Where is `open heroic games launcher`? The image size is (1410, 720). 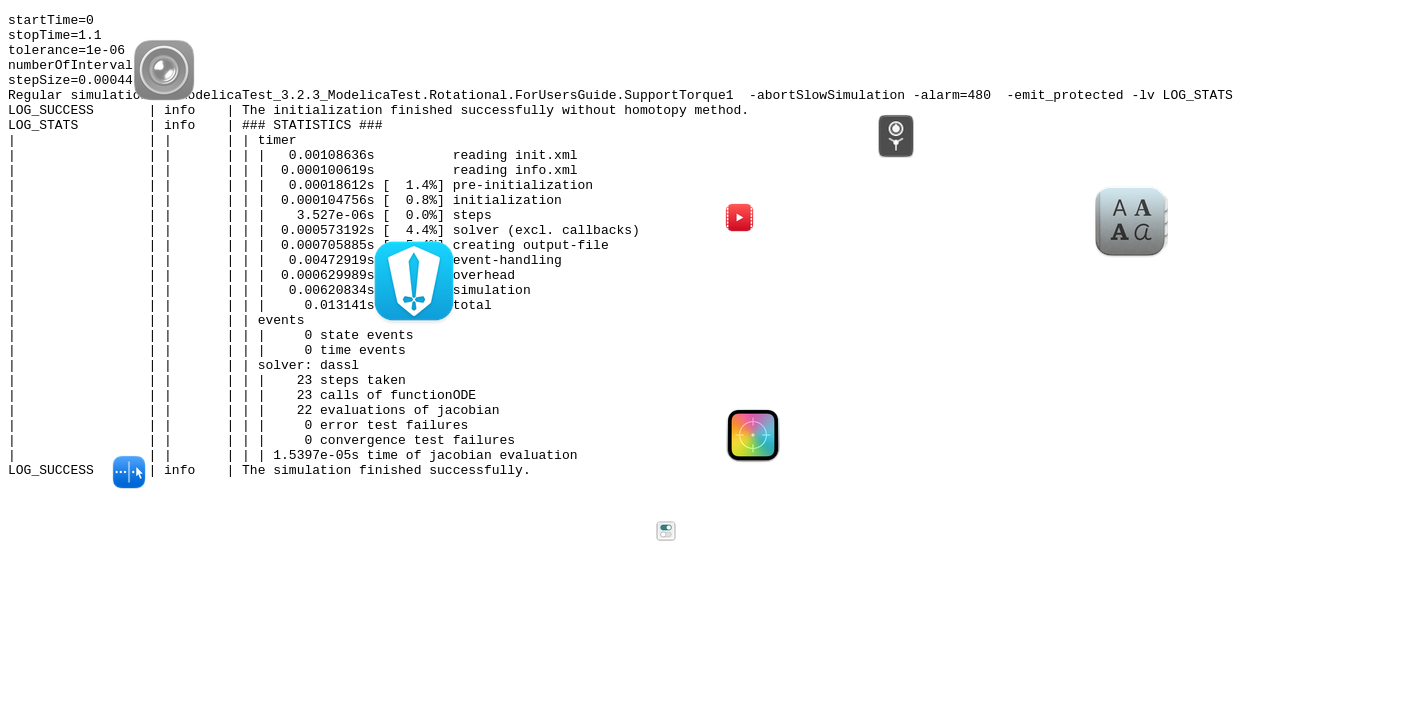
open heroic games launcher is located at coordinates (414, 281).